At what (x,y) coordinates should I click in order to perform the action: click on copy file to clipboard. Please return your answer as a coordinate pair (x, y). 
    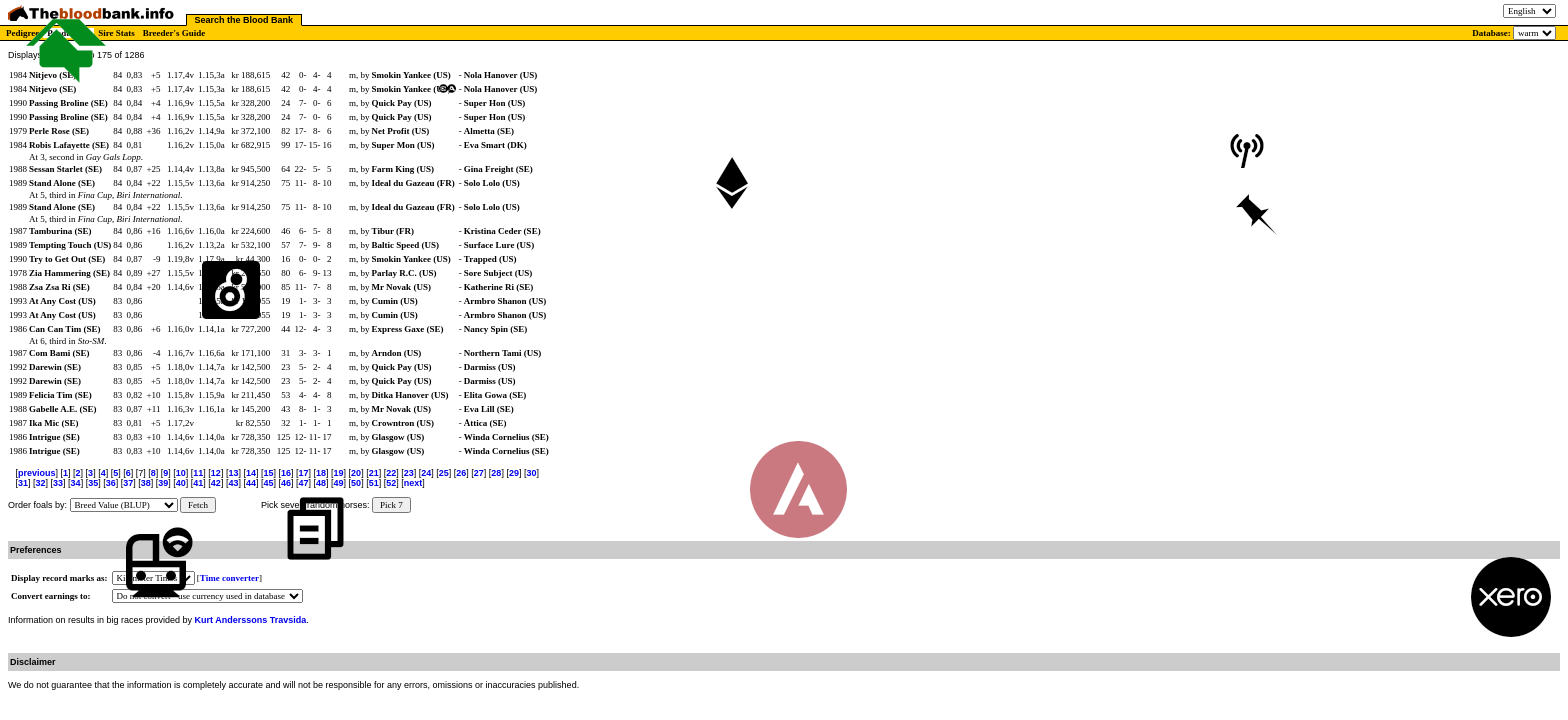
    Looking at the image, I should click on (315, 528).